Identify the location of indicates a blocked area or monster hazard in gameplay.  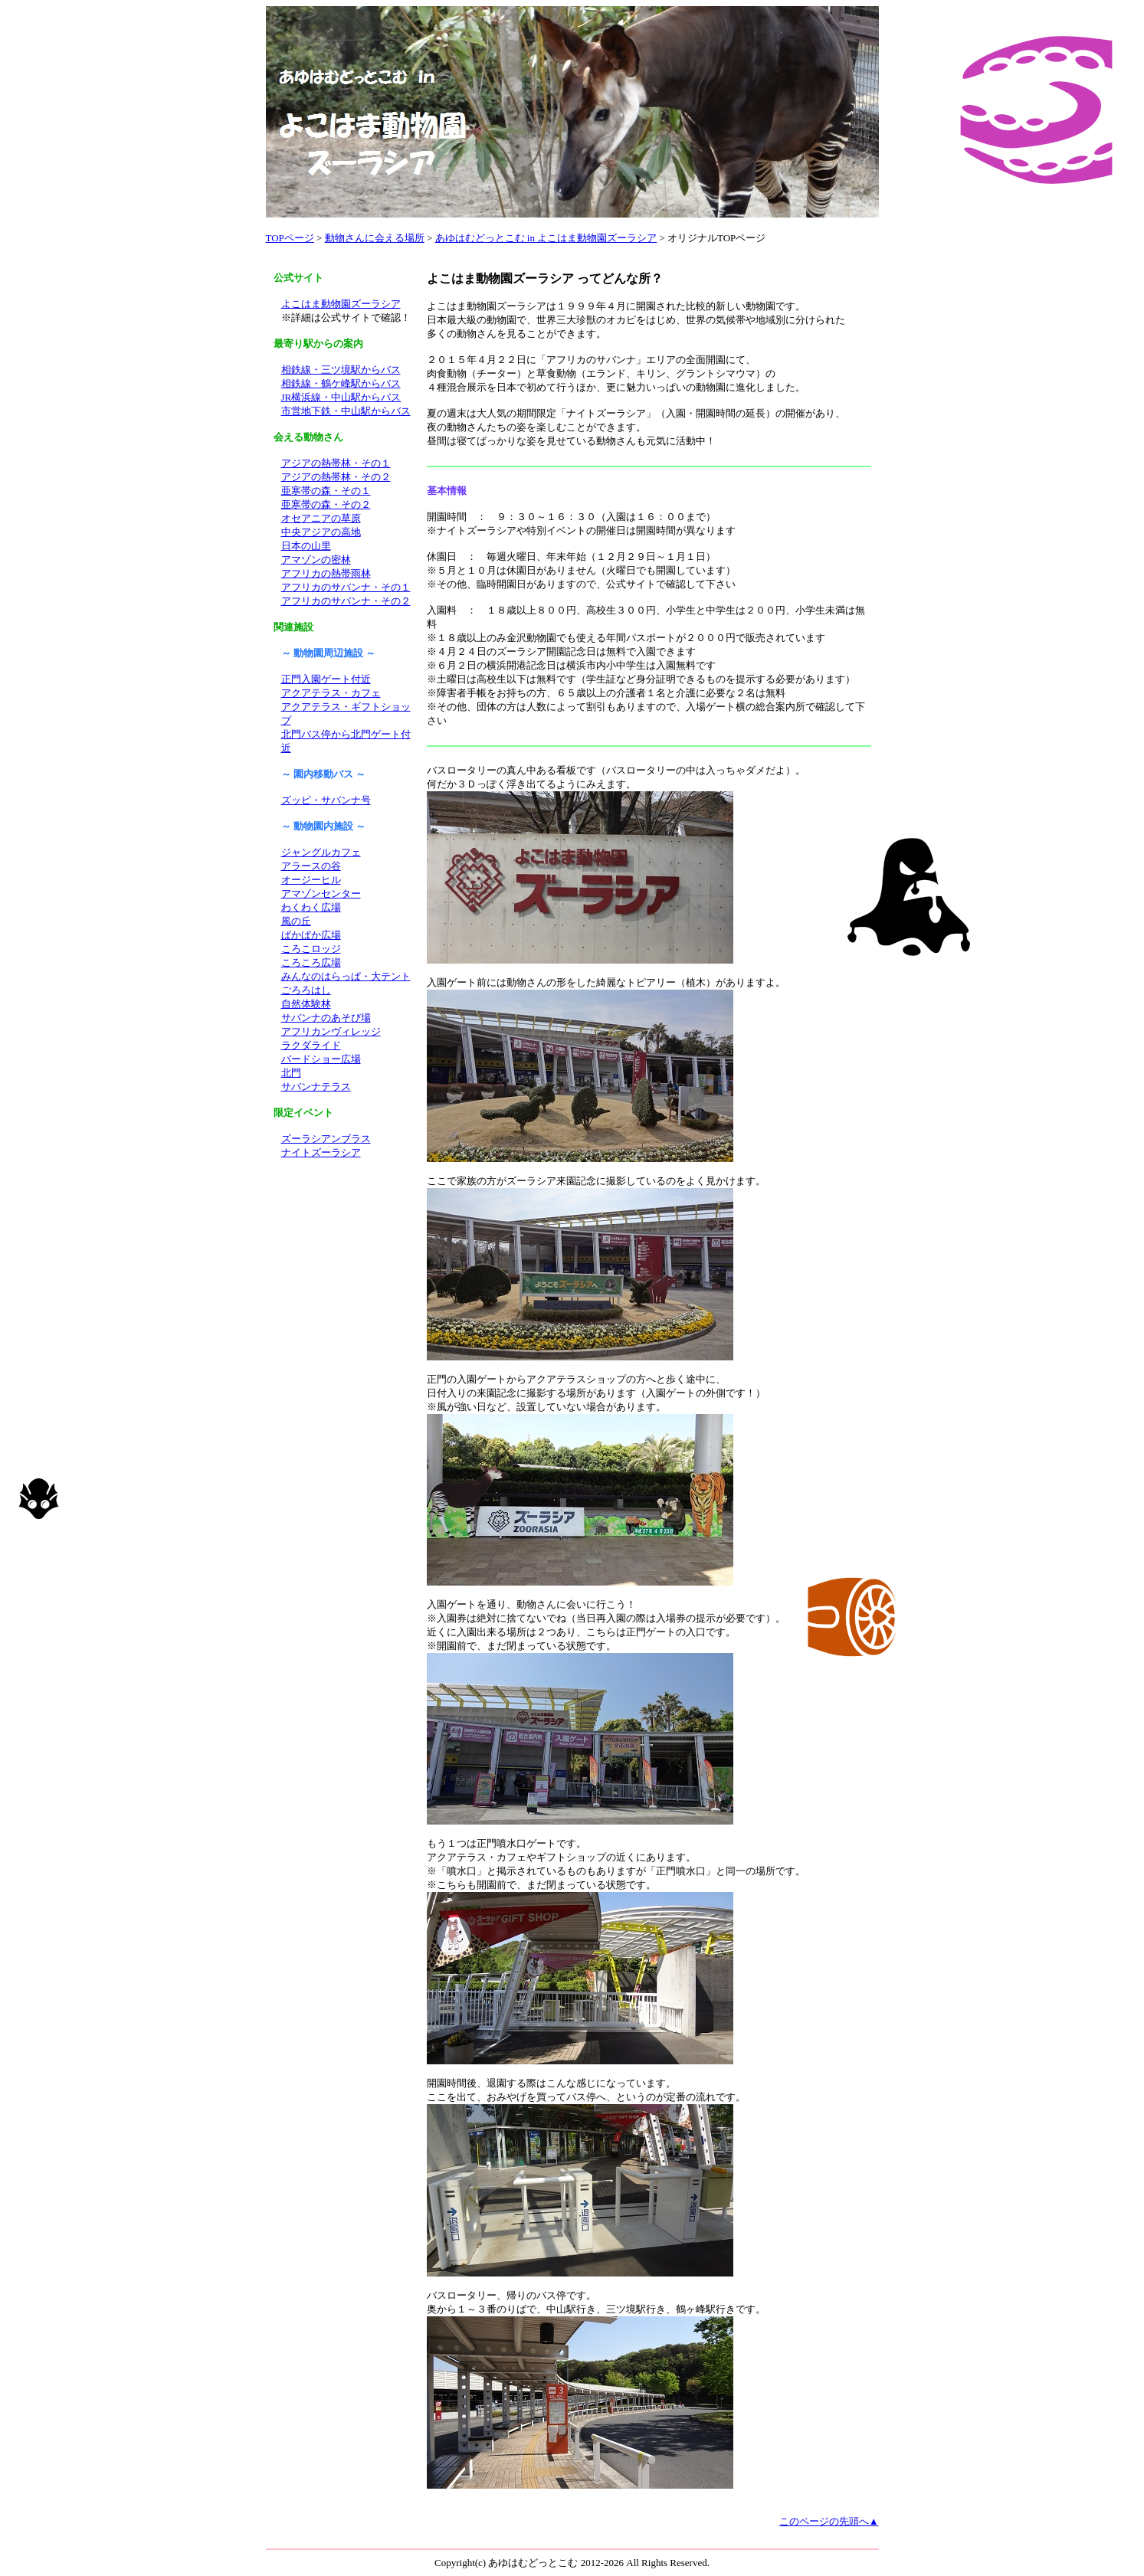
(1036, 110).